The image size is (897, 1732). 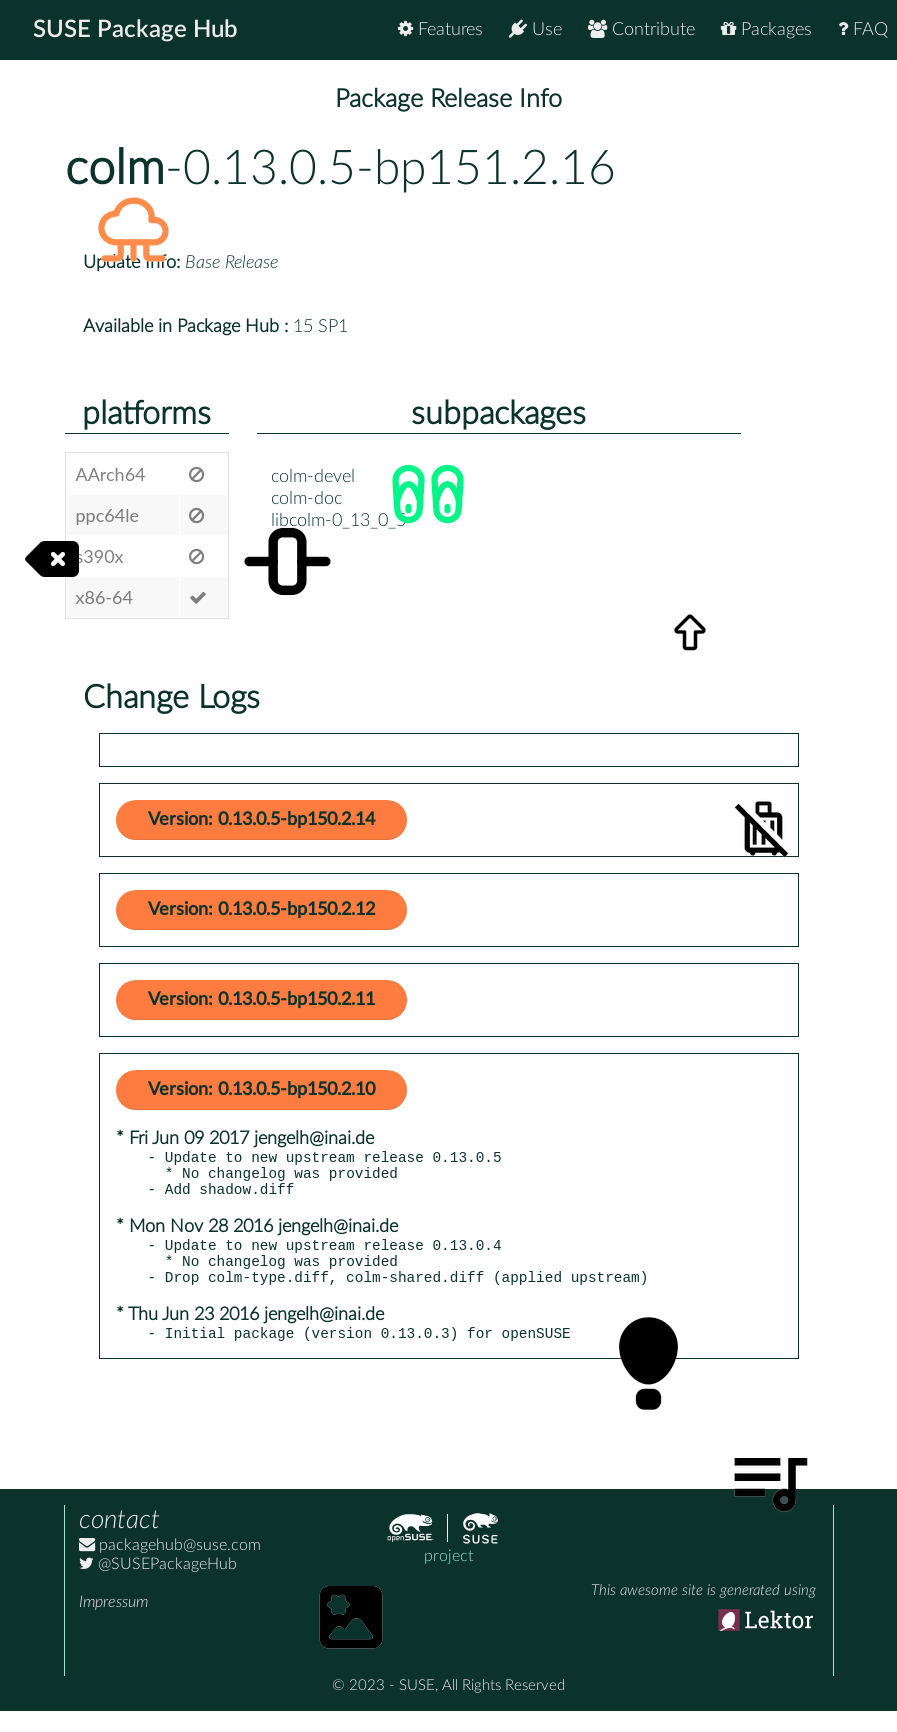 I want to click on access travel or adventure features, so click(x=648, y=1363).